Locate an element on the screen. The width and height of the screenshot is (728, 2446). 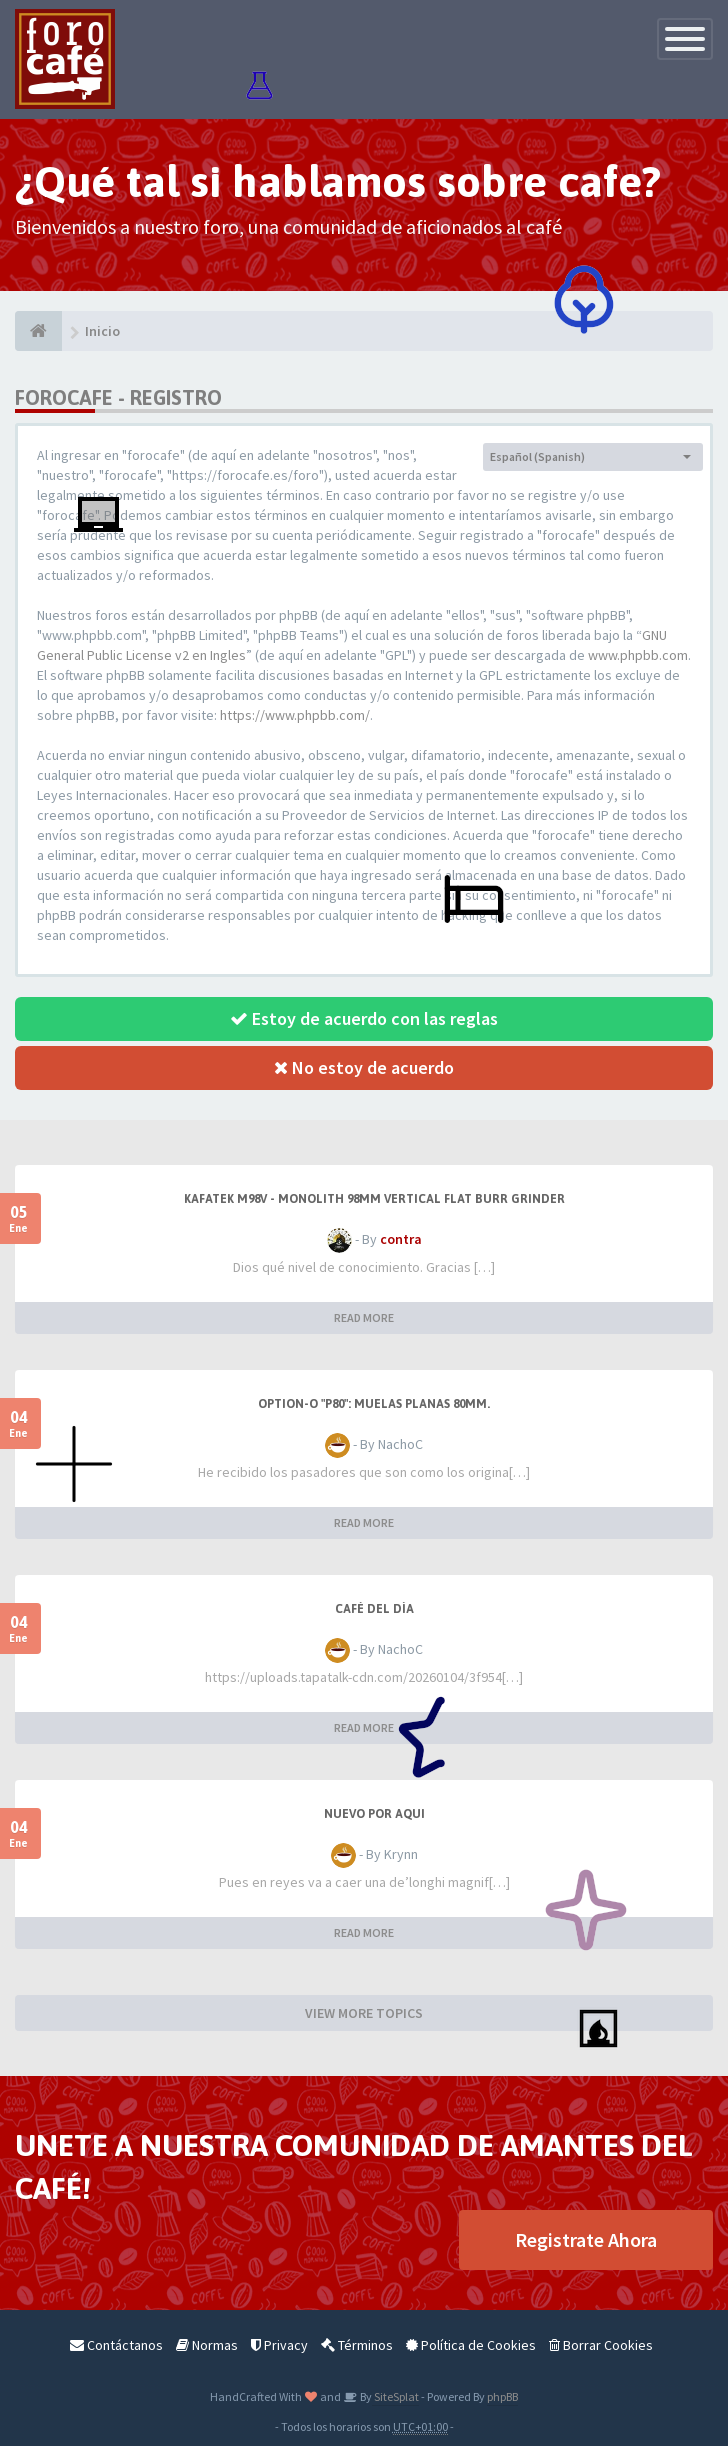
access experimental or beta features is located at coordinates (259, 85).